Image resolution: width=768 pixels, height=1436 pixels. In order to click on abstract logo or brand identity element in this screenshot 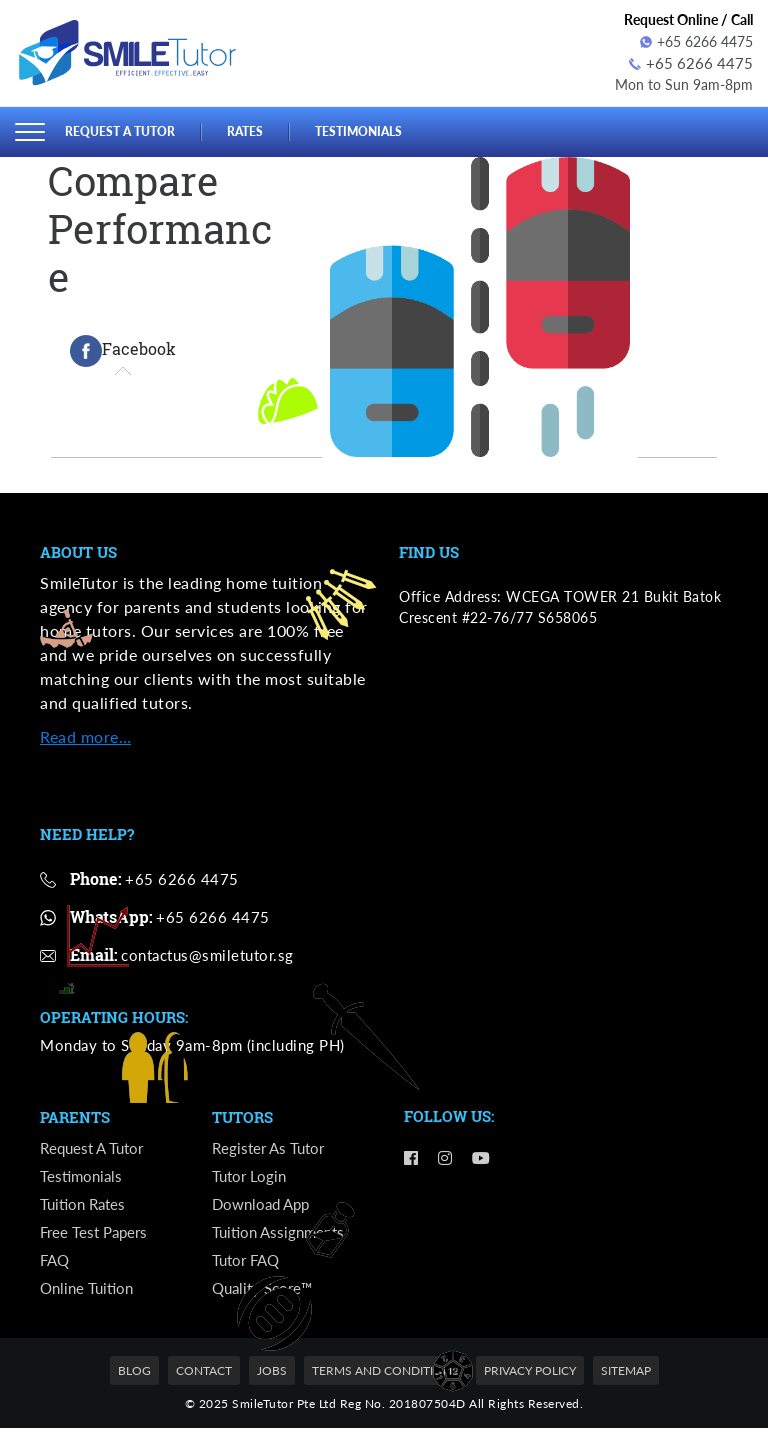, I will do `click(274, 1313)`.